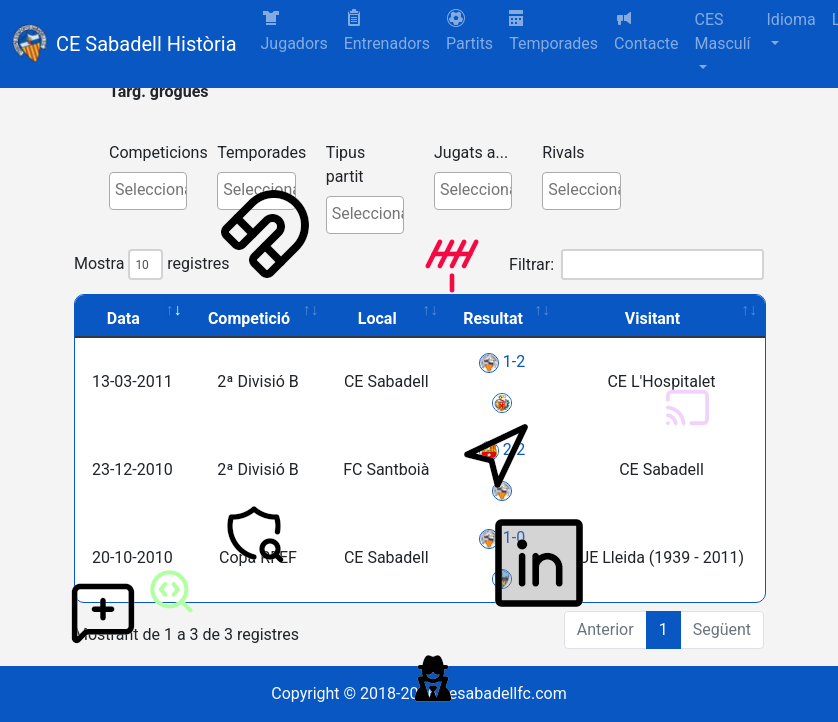 This screenshot has width=838, height=722. Describe the element at coordinates (539, 563) in the screenshot. I see `connect with LinkedIn` at that location.